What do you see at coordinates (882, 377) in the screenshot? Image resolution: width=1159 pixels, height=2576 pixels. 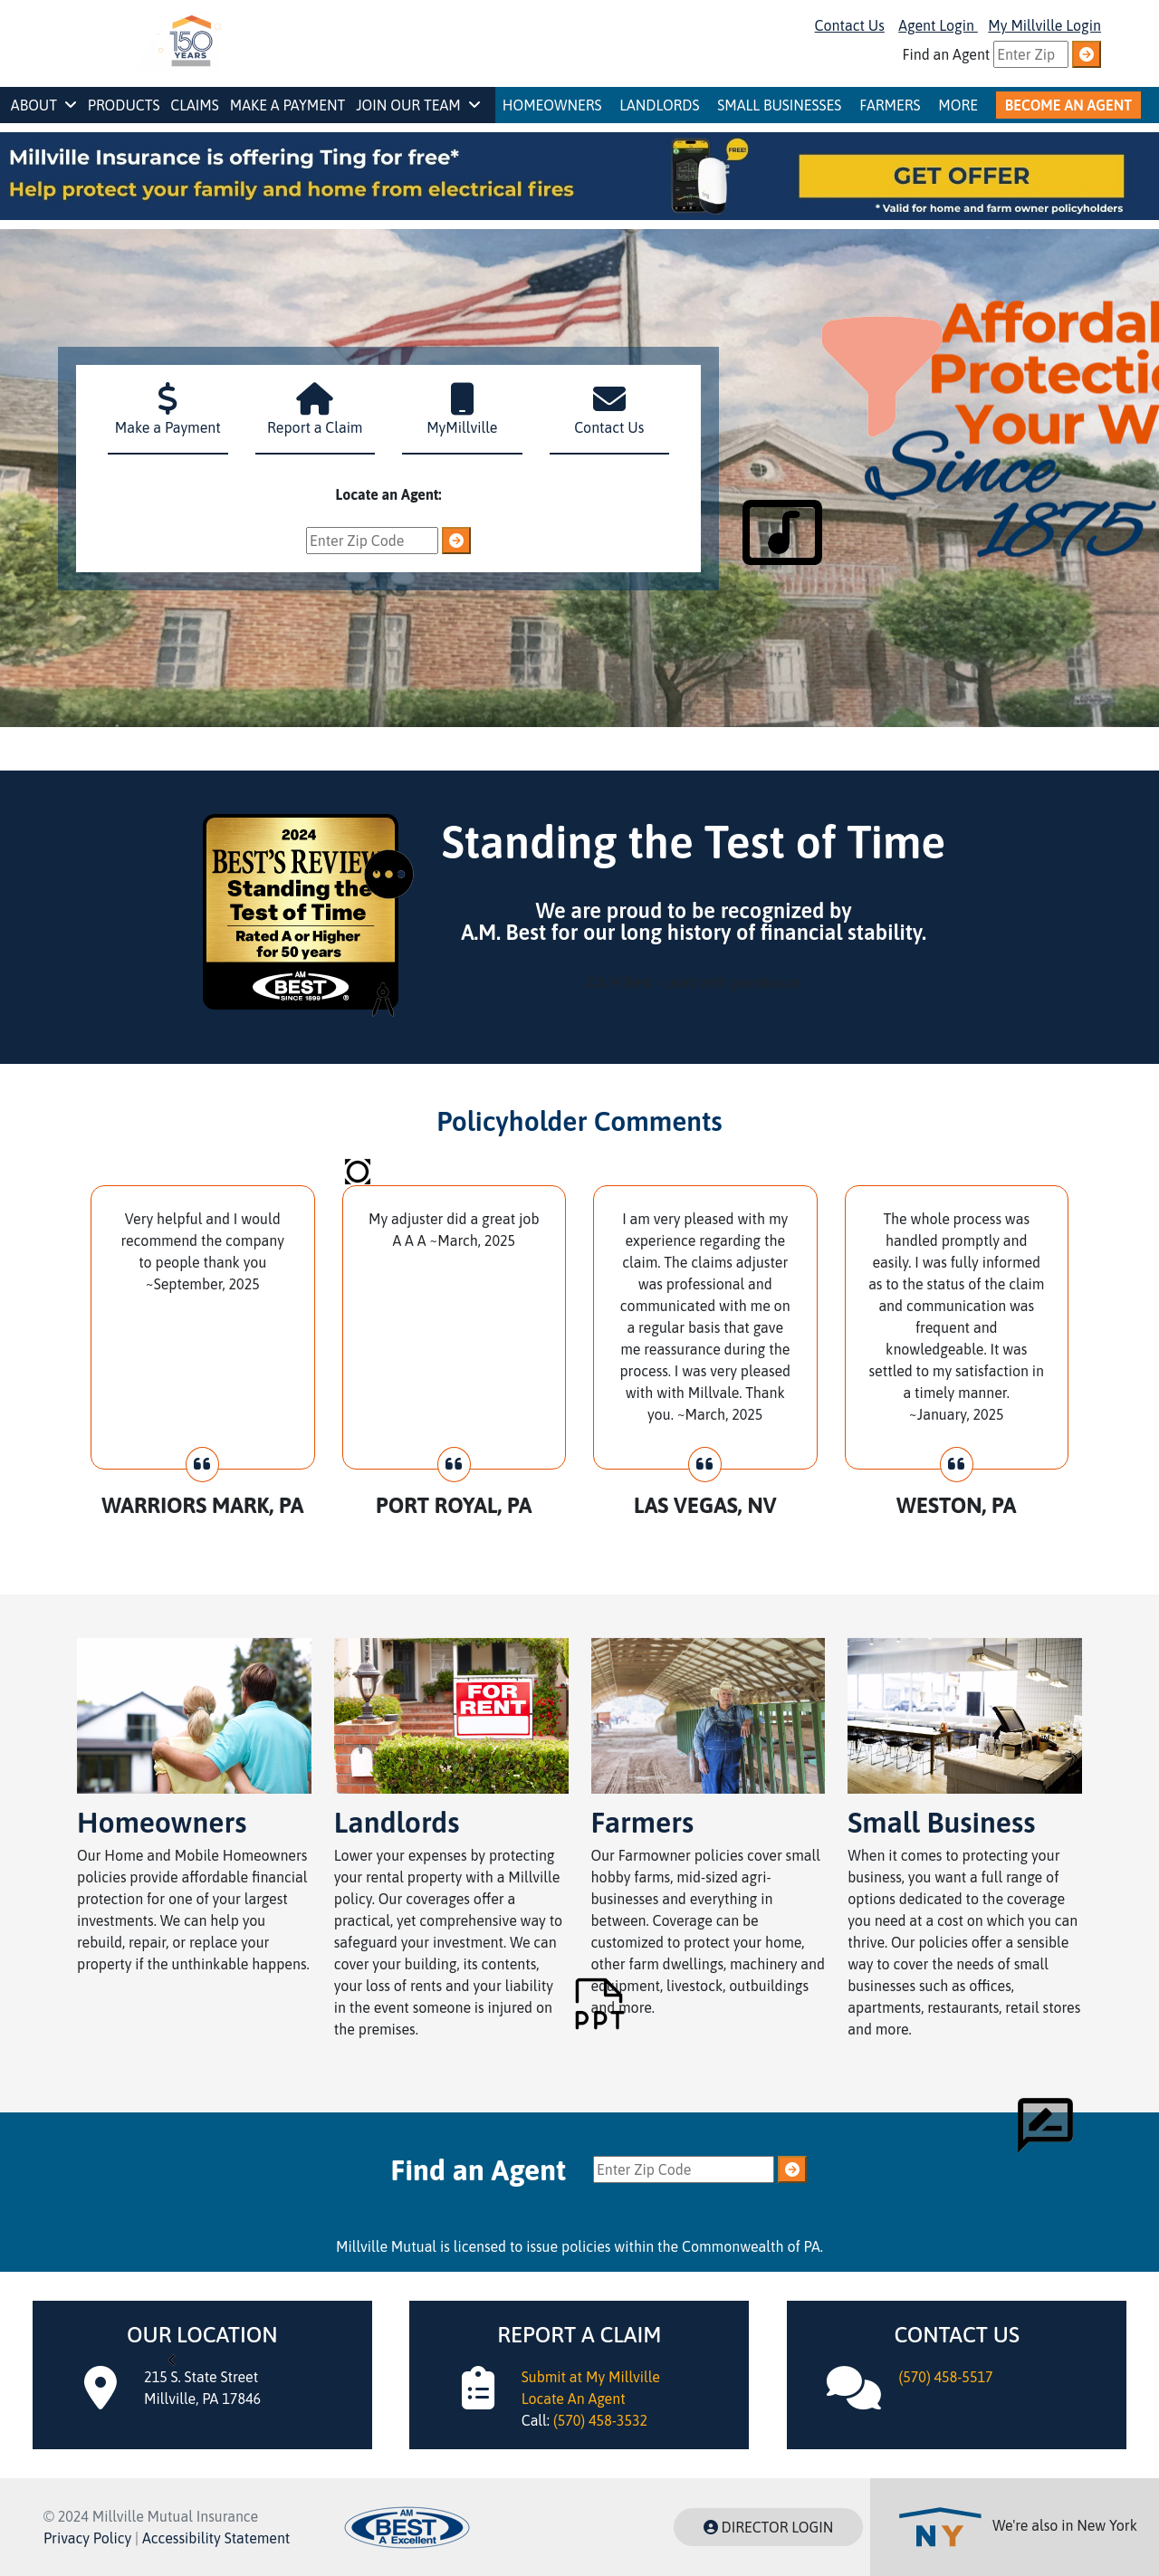 I see `filter or sort content` at bounding box center [882, 377].